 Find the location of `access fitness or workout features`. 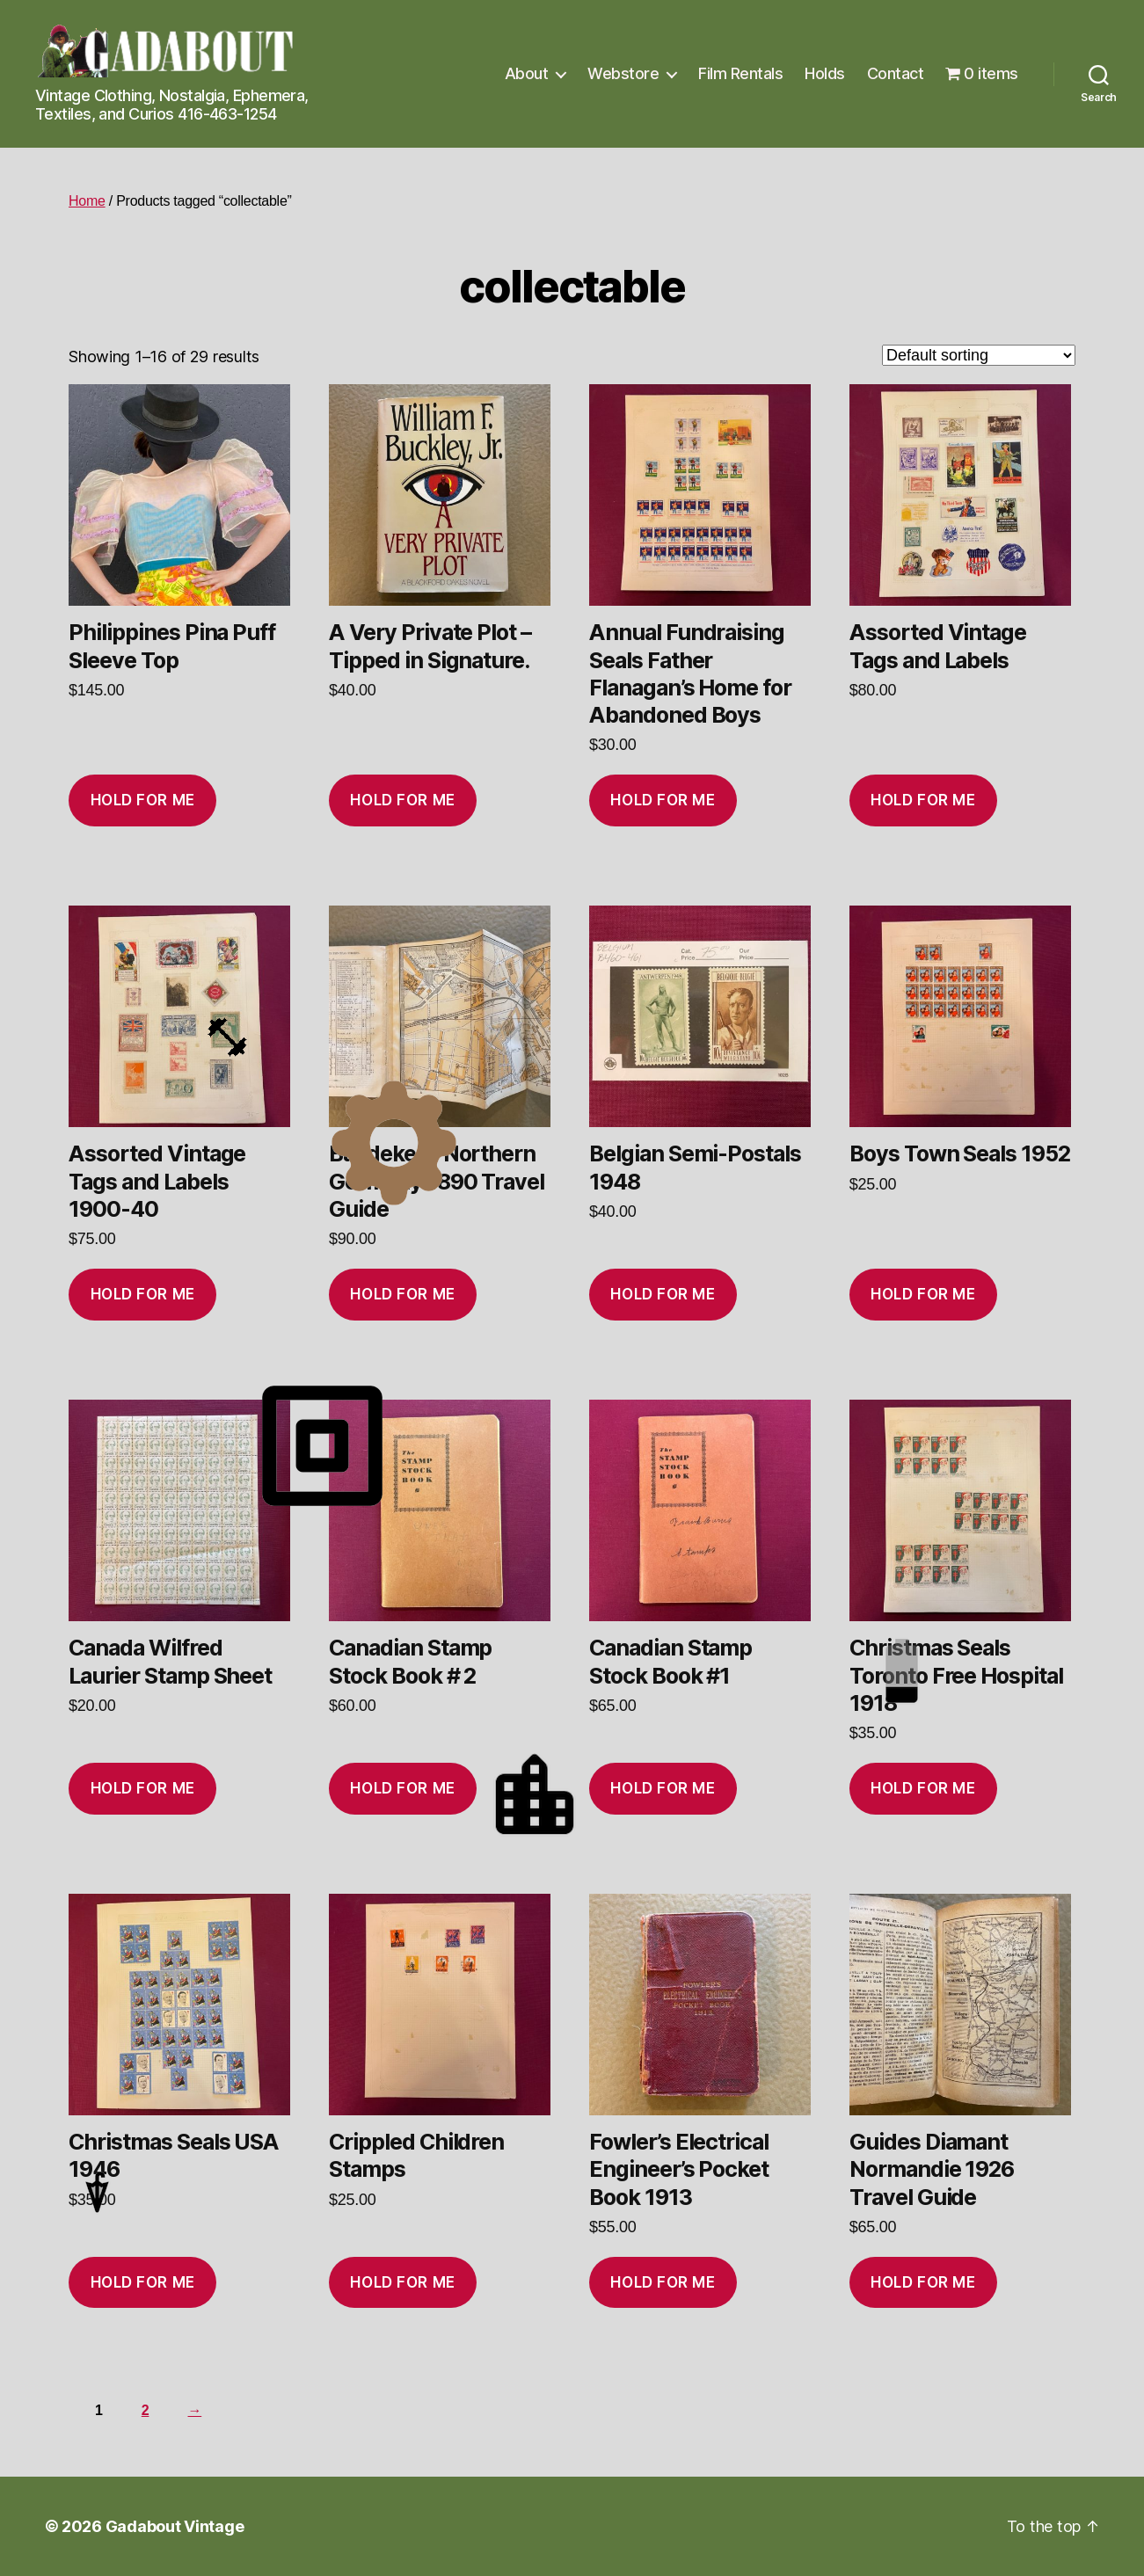

access fitness or workout features is located at coordinates (227, 1037).